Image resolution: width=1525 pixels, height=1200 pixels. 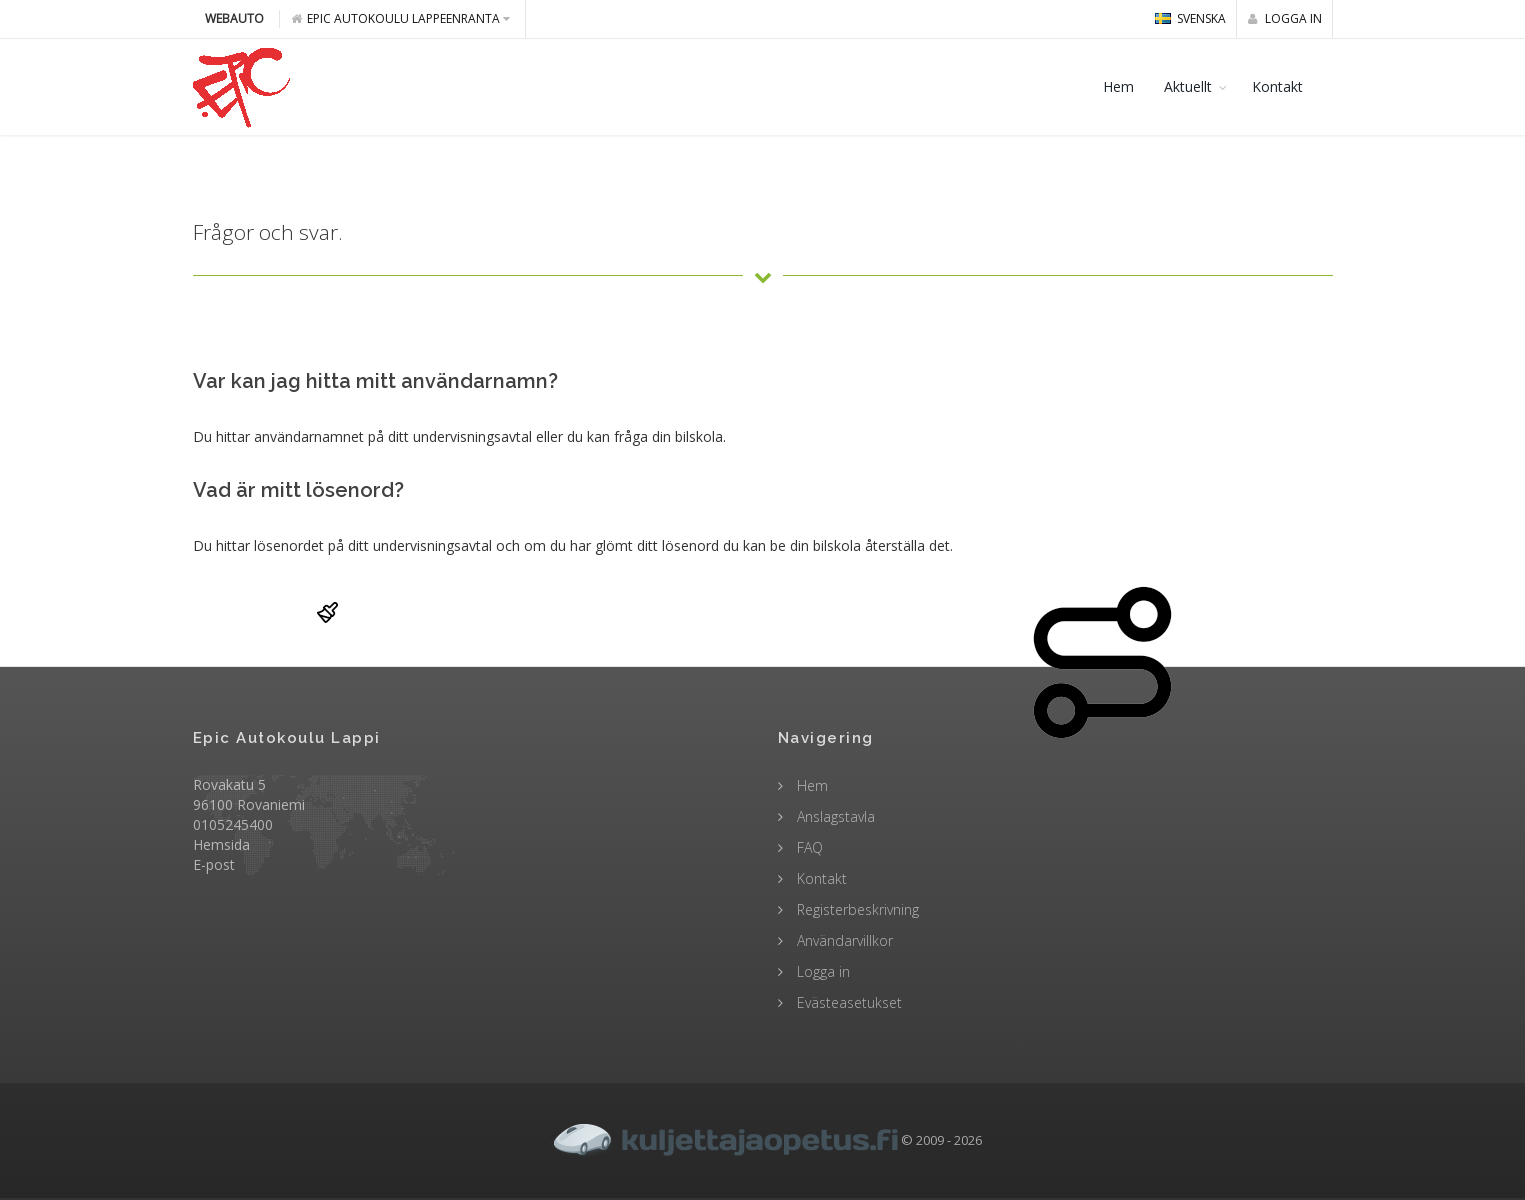 I want to click on view directions or navigation route, so click(x=1102, y=662).